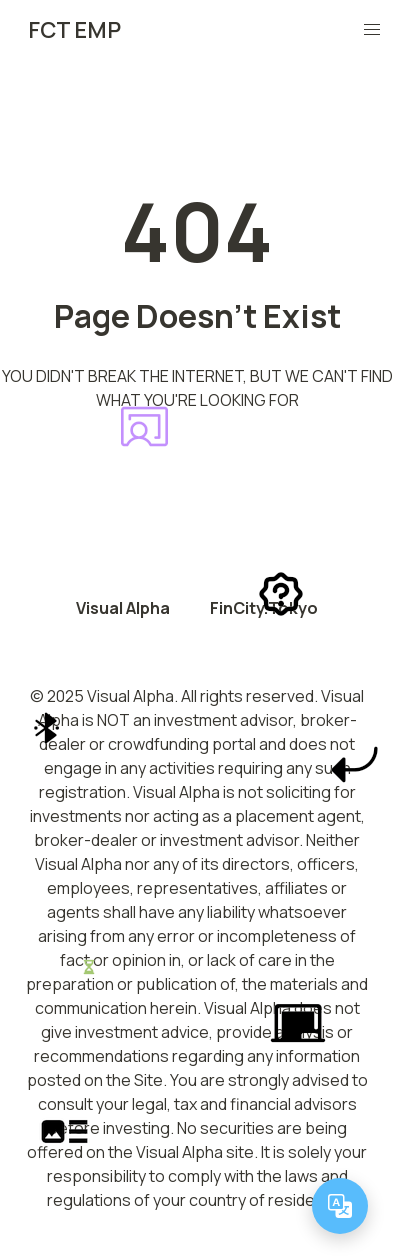 The height and width of the screenshot is (1260, 394). What do you see at coordinates (46, 728) in the screenshot?
I see `indicates an active bluetooth connection` at bounding box center [46, 728].